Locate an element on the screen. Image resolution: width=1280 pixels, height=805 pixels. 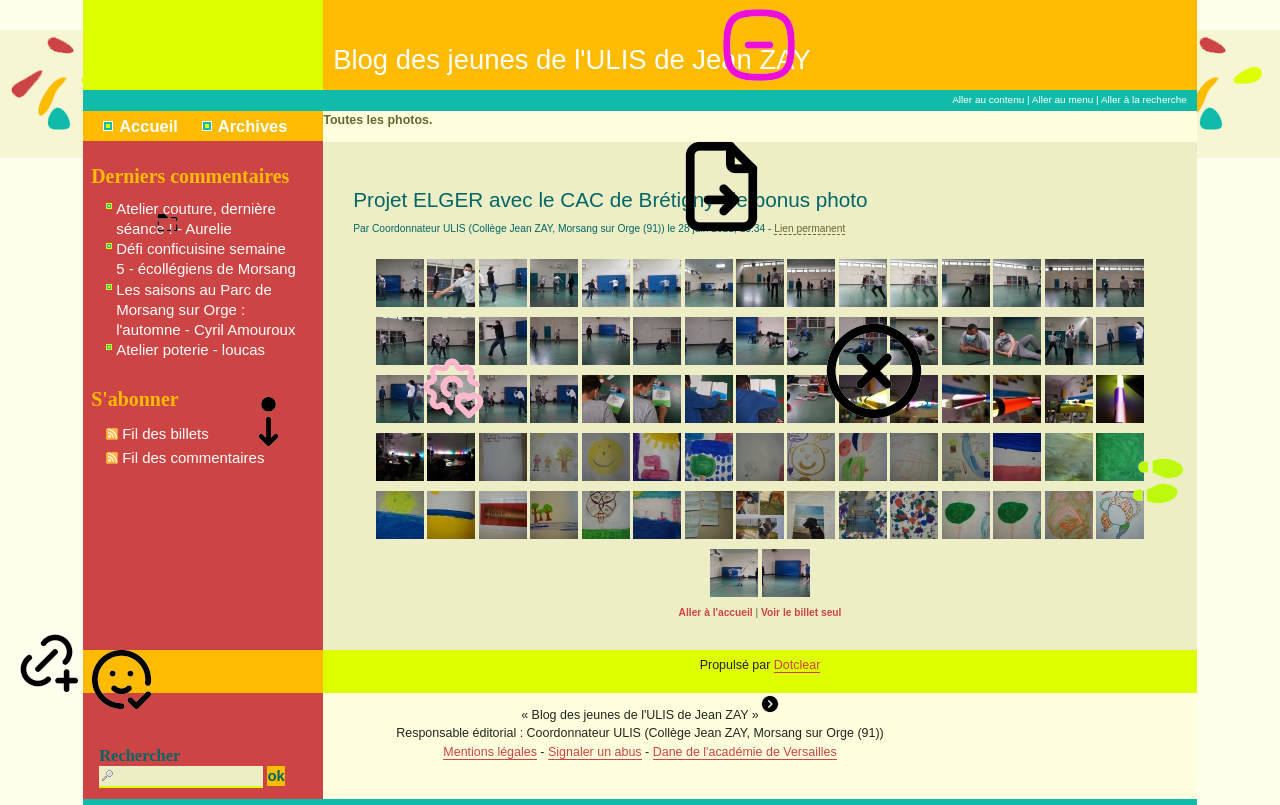
export or send file is located at coordinates (721, 186).